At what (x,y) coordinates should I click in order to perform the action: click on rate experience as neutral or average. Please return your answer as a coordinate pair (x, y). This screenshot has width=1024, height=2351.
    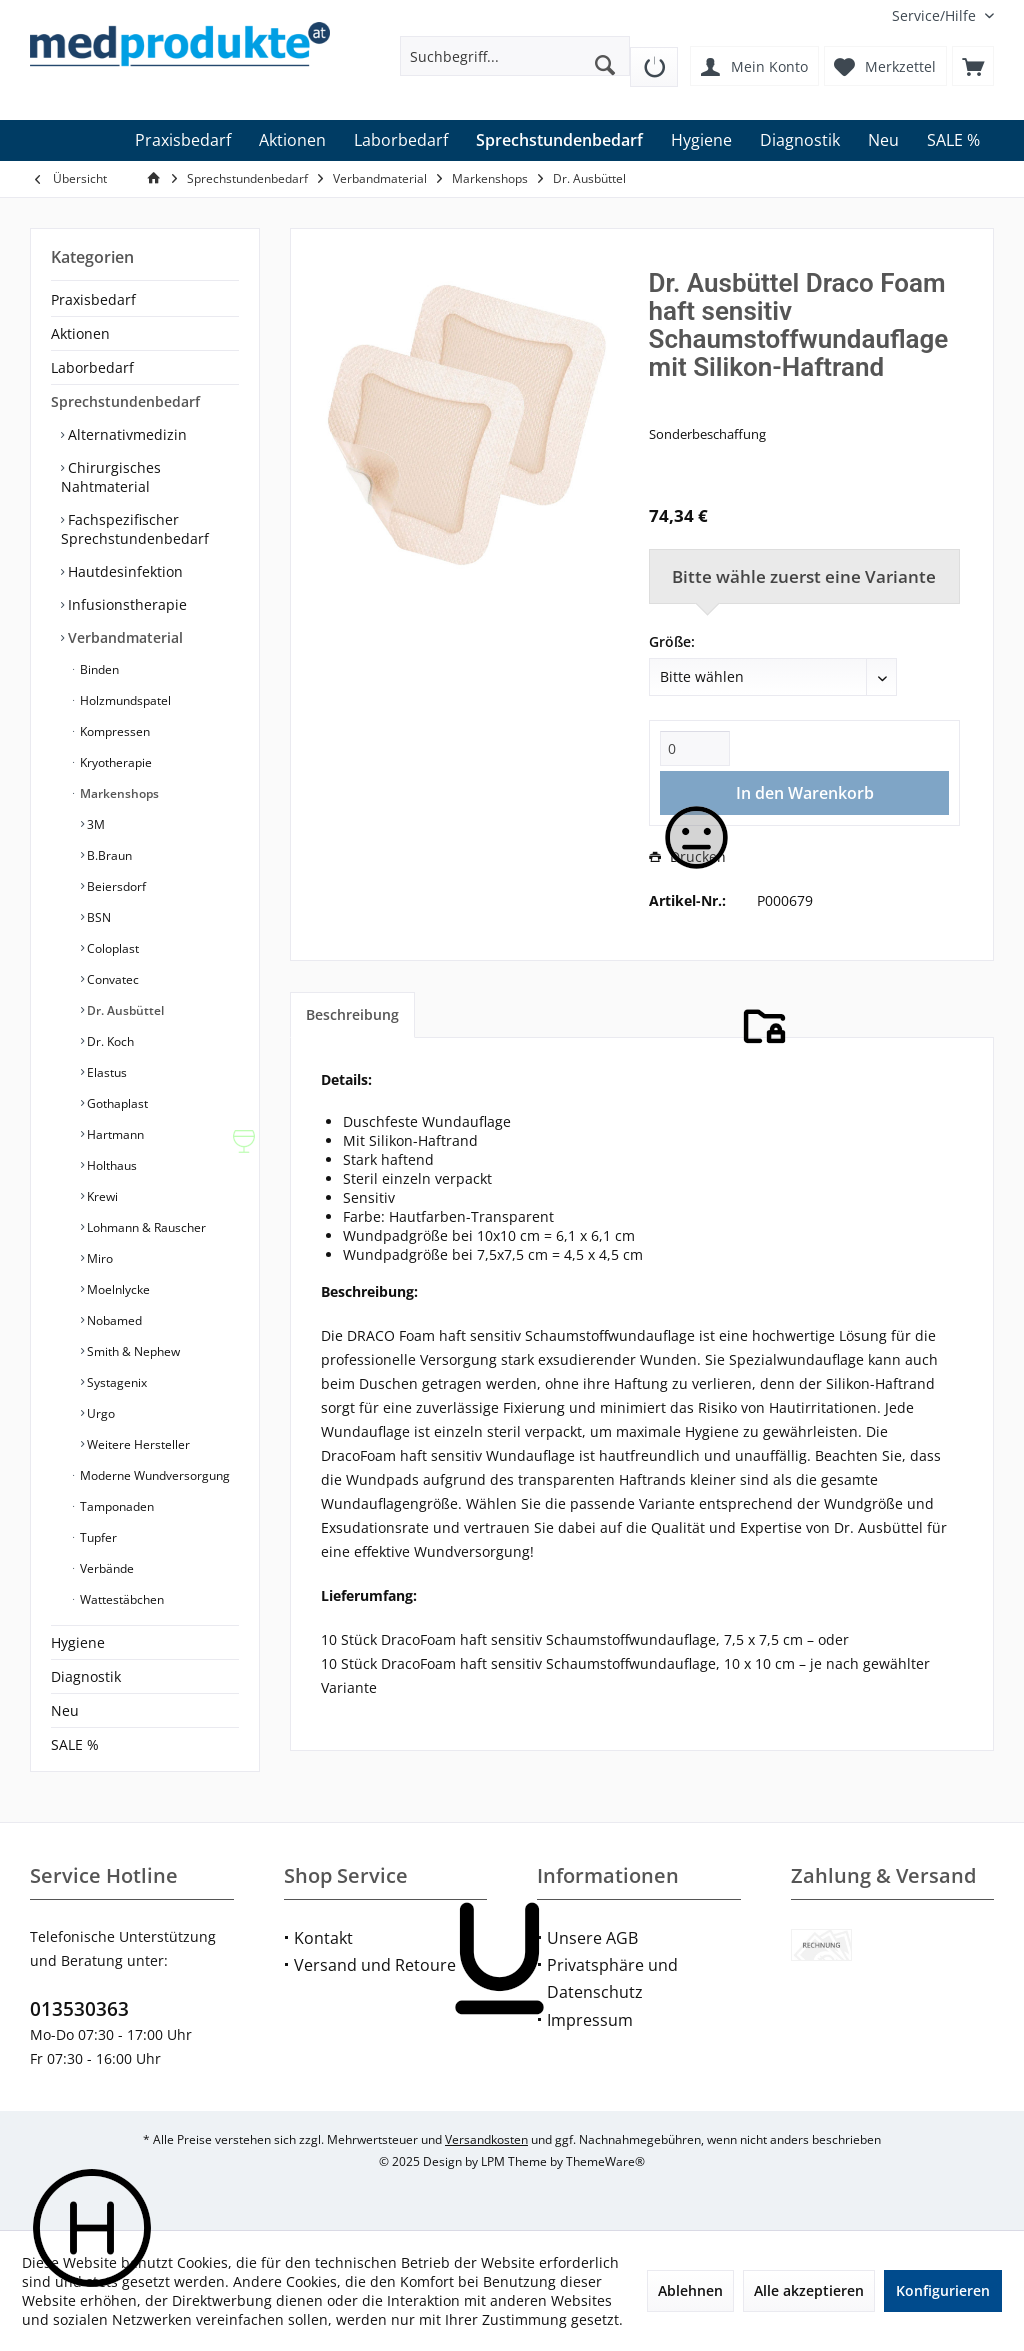
    Looking at the image, I should click on (696, 837).